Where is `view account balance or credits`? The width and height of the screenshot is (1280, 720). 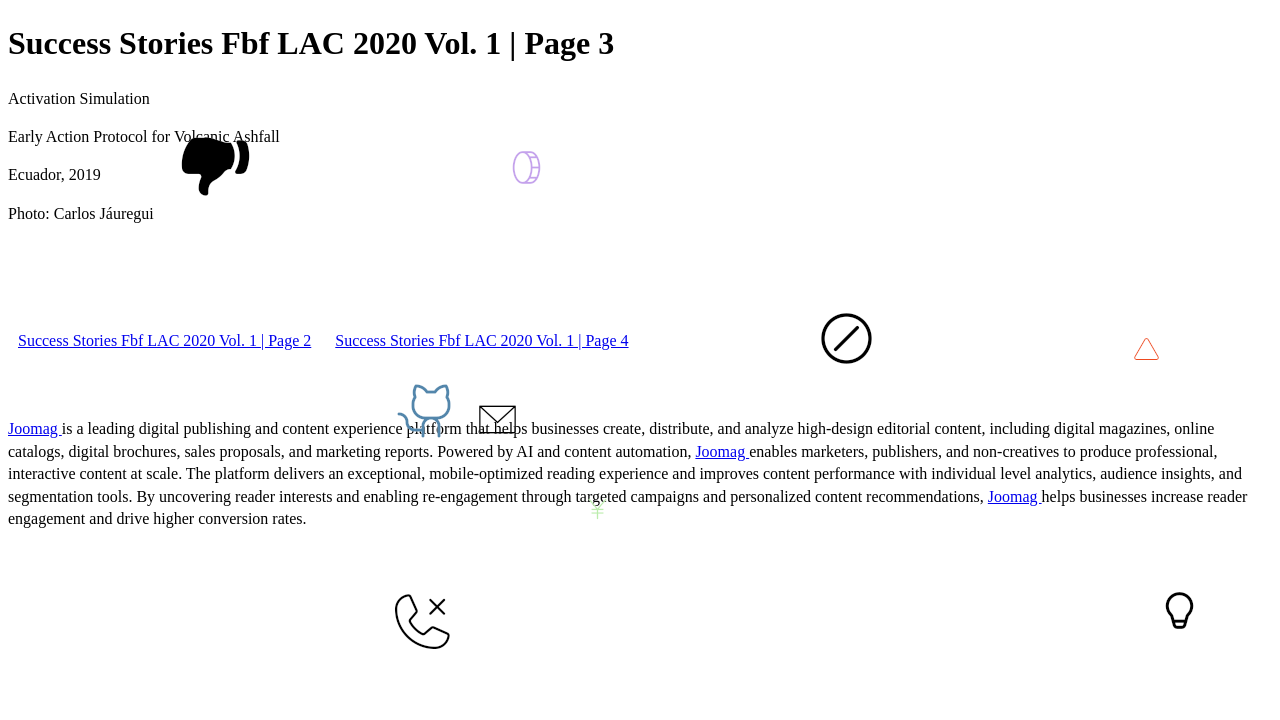
view account balance or credits is located at coordinates (526, 167).